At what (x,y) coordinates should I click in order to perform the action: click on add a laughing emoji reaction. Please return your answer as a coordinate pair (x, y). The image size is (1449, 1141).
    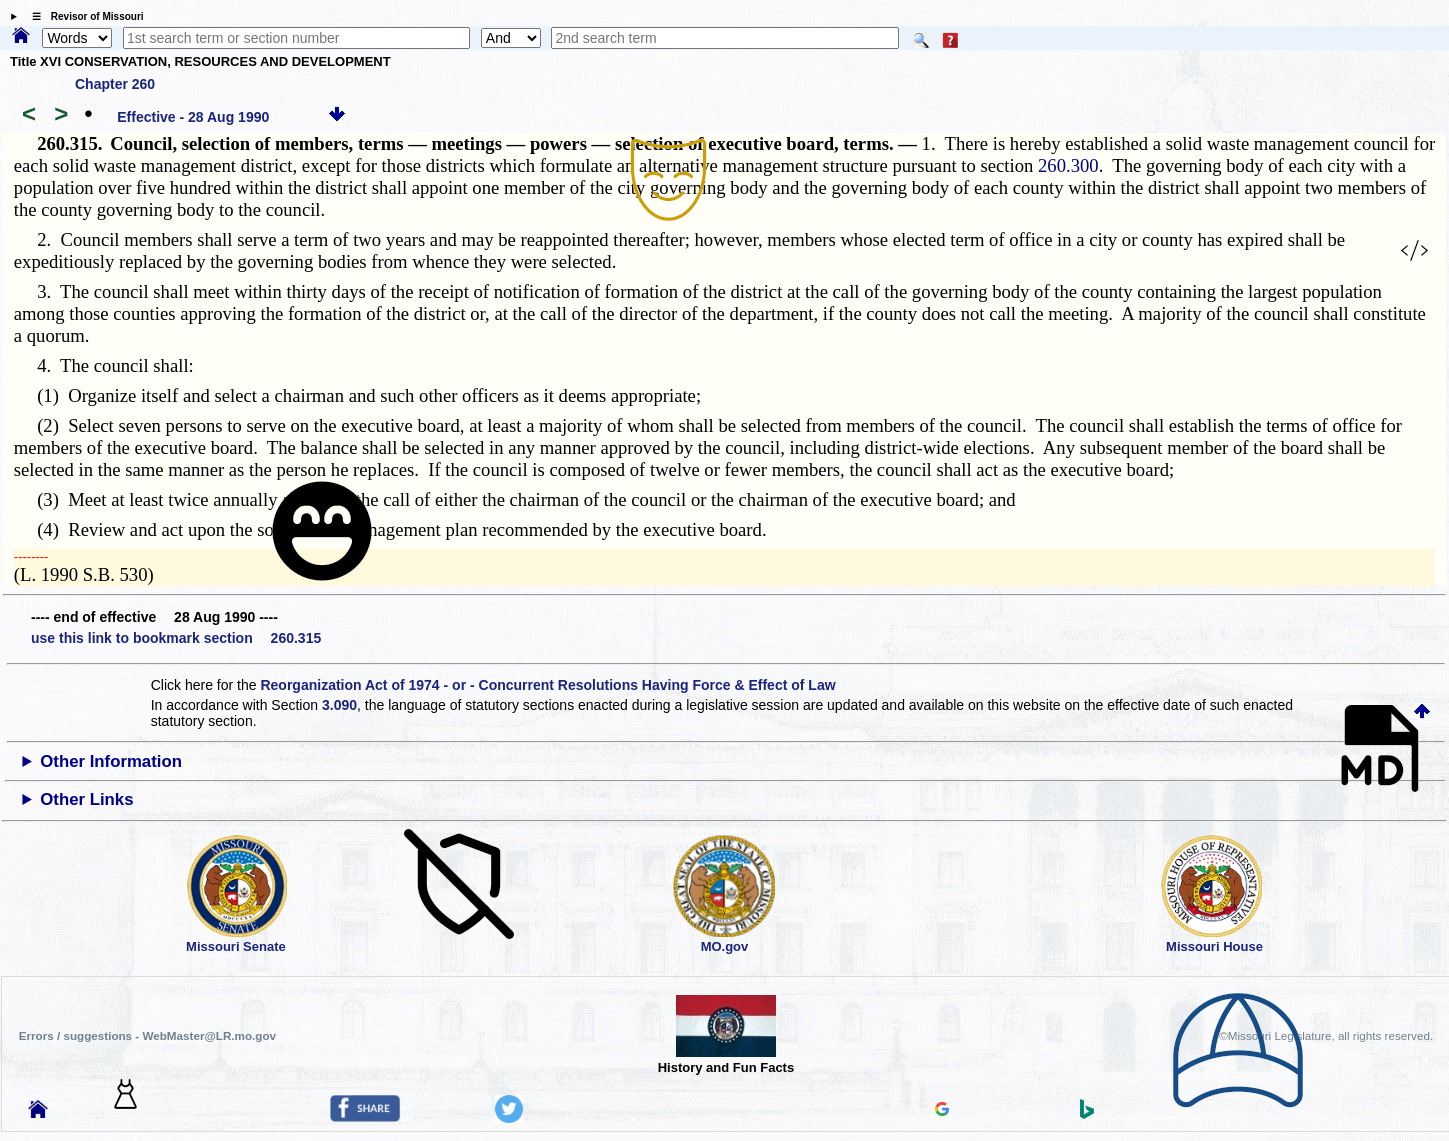
    Looking at the image, I should click on (322, 531).